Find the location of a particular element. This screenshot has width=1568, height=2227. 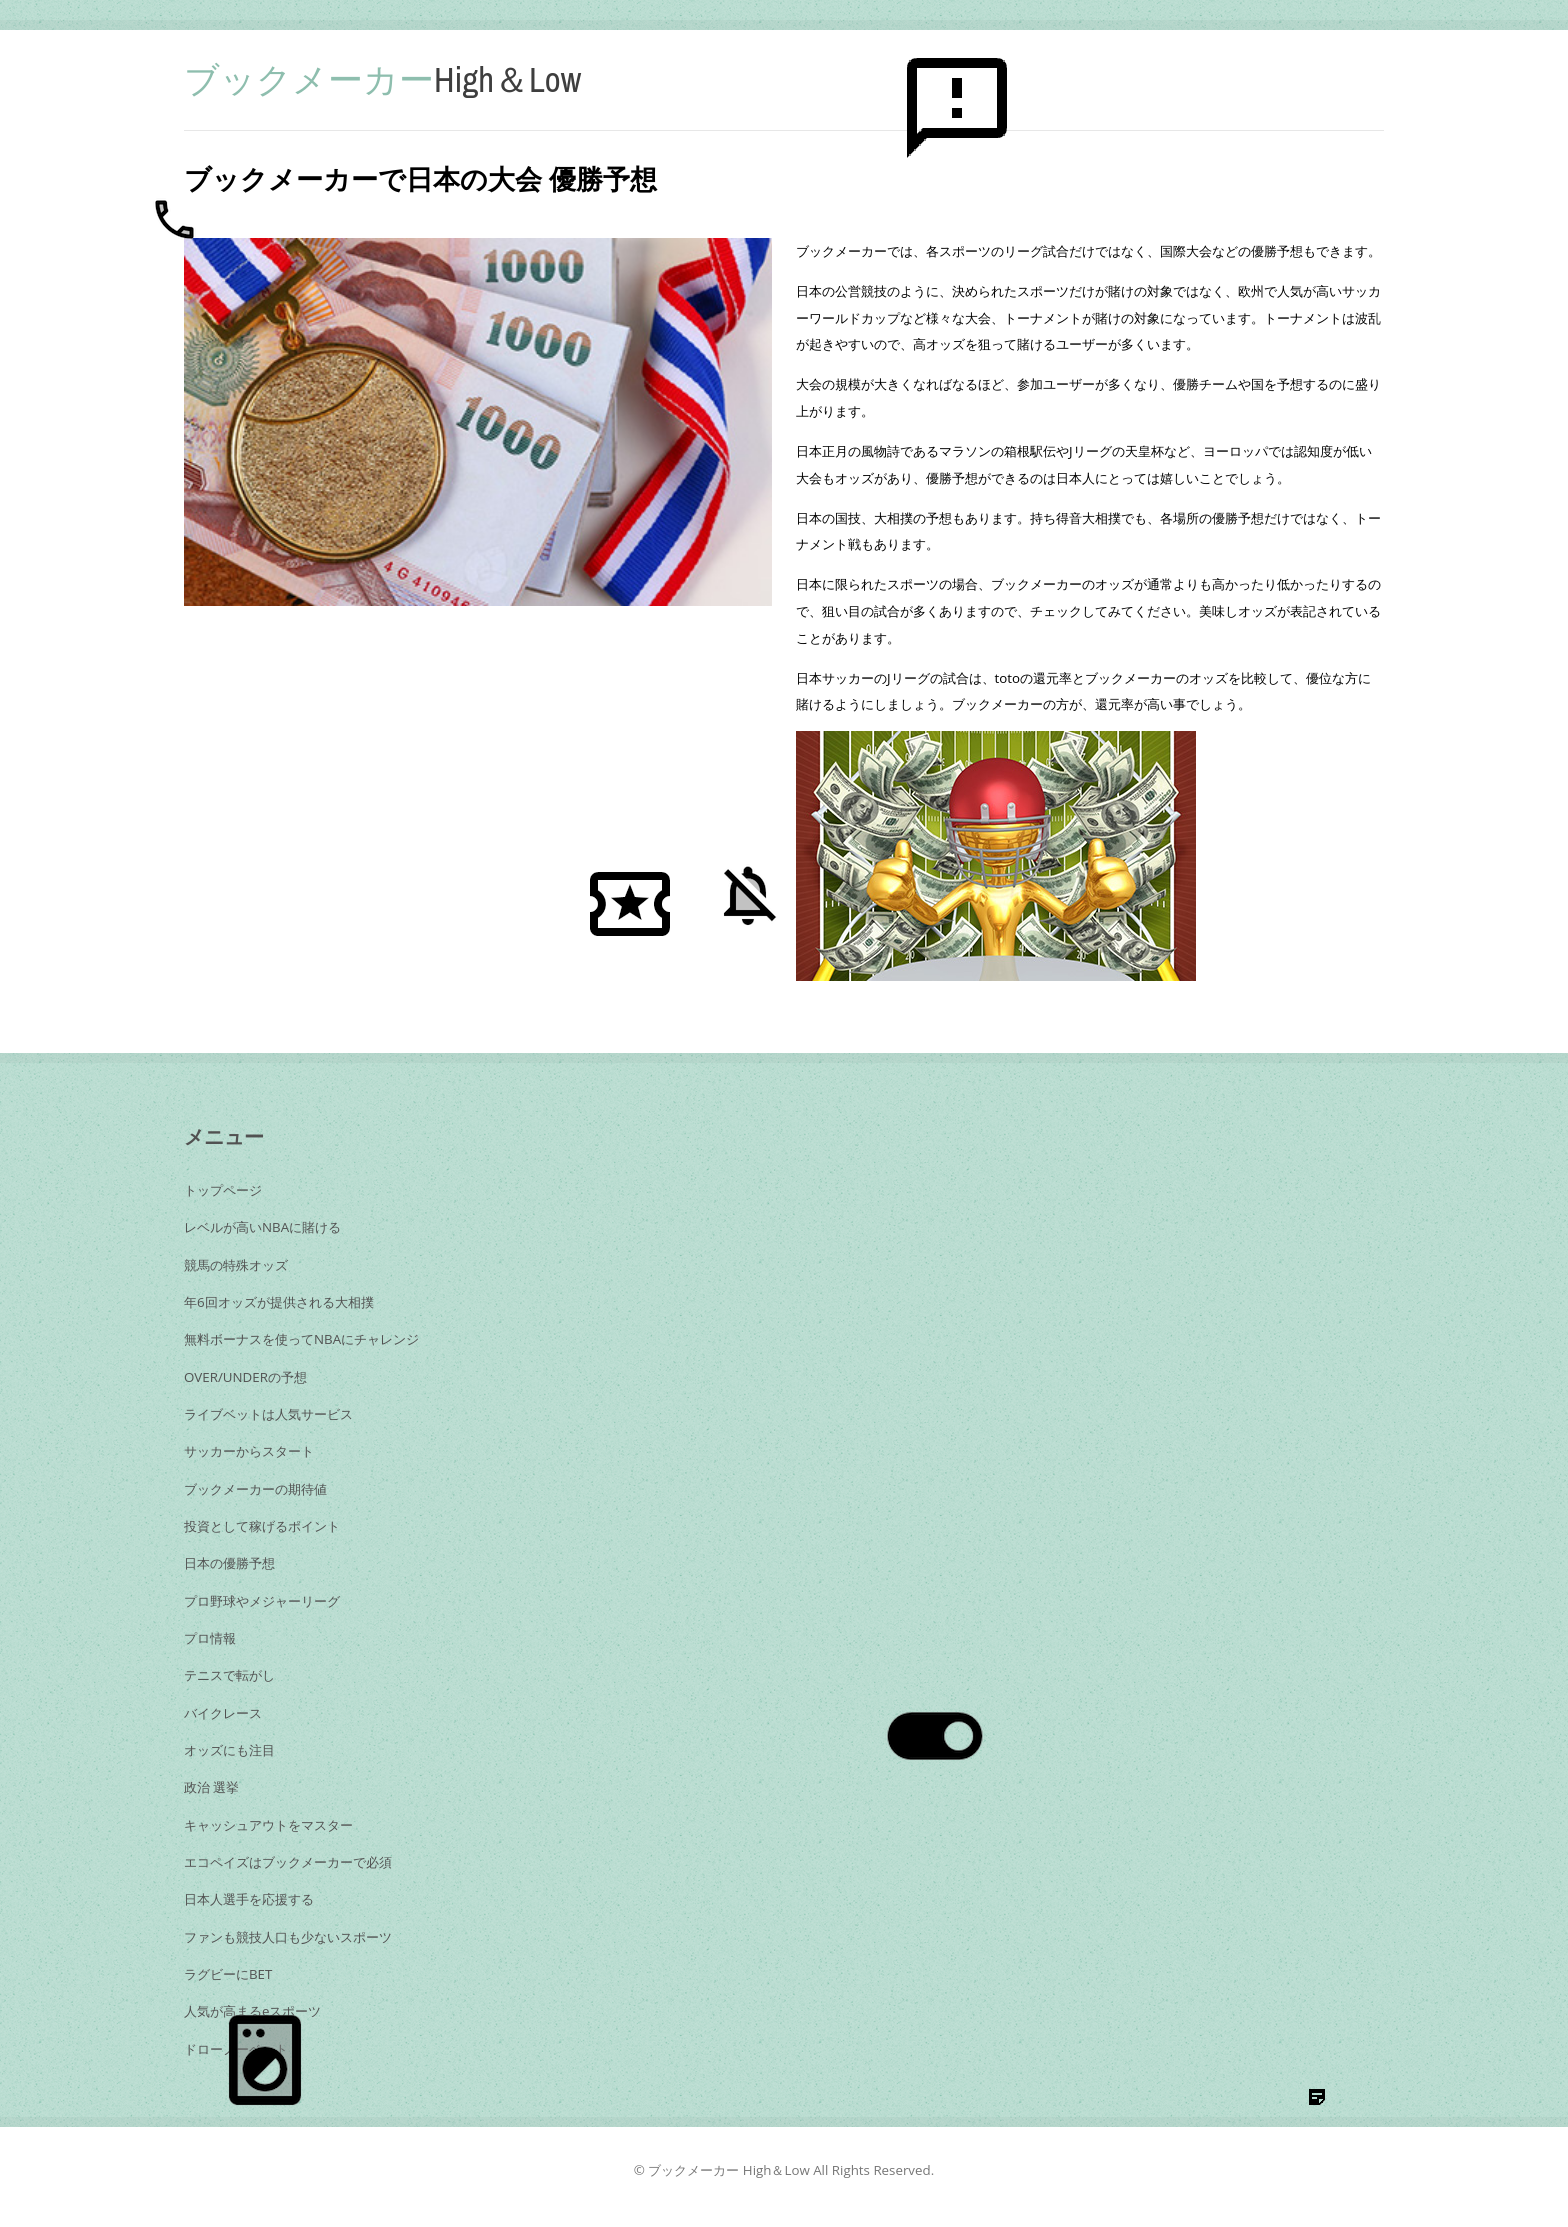

mute or disable notifications is located at coordinates (748, 895).